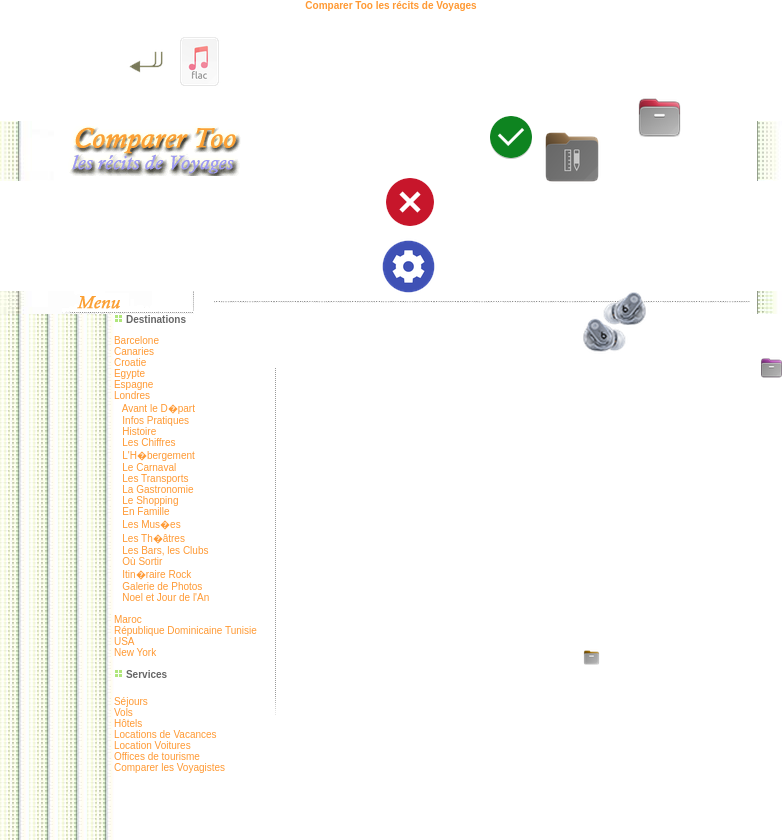 Image resolution: width=782 pixels, height=840 pixels. What do you see at coordinates (199, 61) in the screenshot?
I see `a flac audio file in ogg container format` at bounding box center [199, 61].